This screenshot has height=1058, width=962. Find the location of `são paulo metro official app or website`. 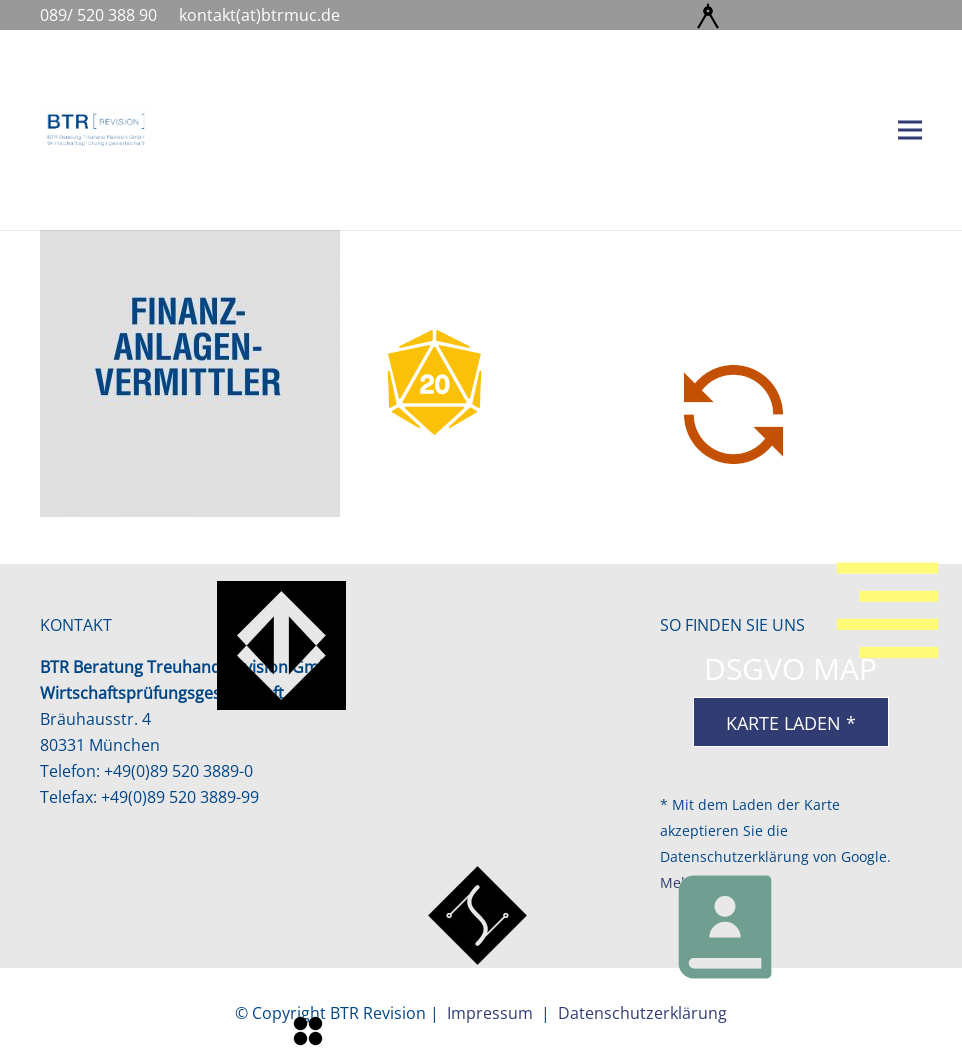

são paulo metro official app or website is located at coordinates (281, 645).